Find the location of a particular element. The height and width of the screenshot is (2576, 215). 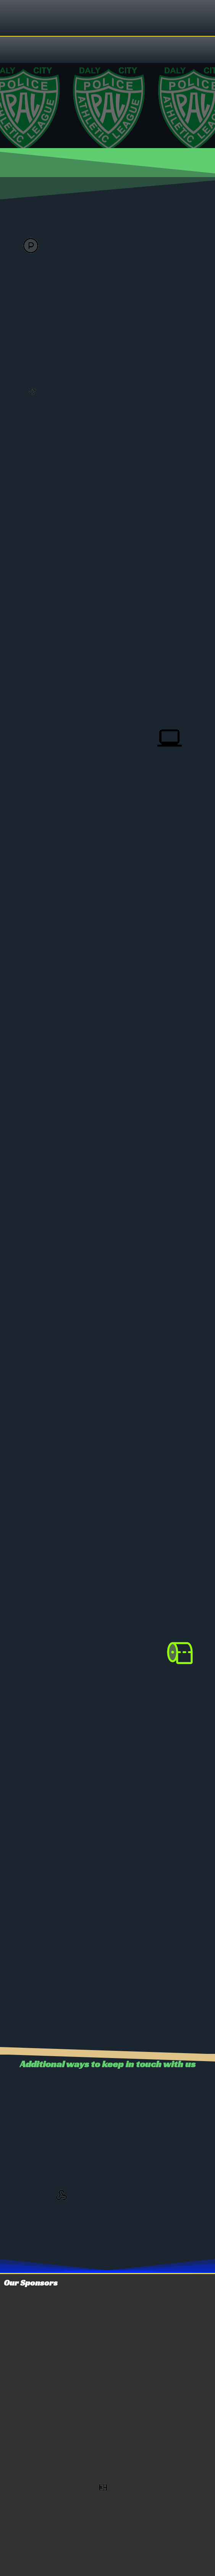

restore to a previous version is located at coordinates (32, 391).